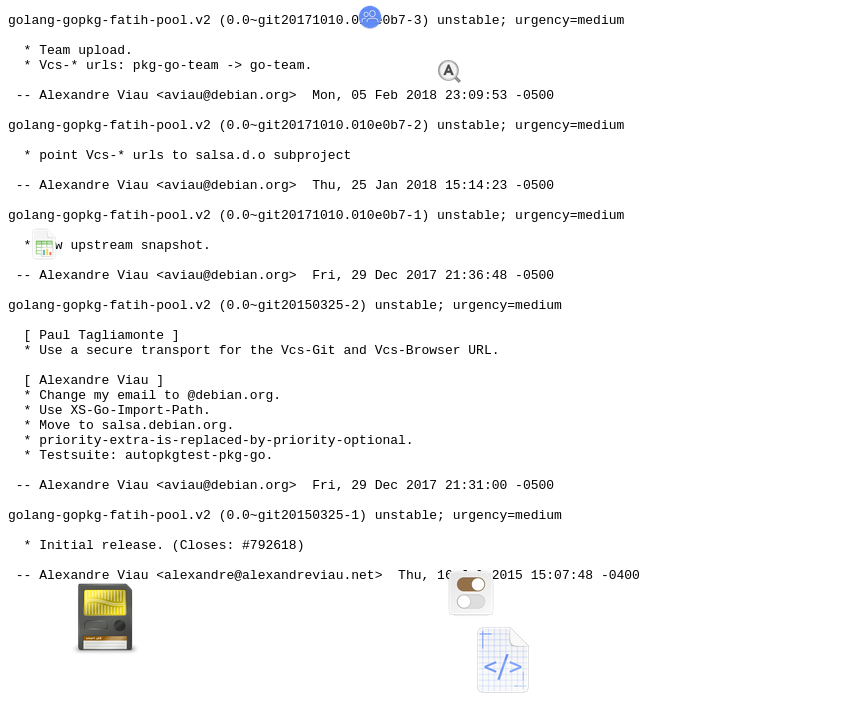  Describe the element at coordinates (104, 618) in the screenshot. I see `access removable flash storage device` at that location.